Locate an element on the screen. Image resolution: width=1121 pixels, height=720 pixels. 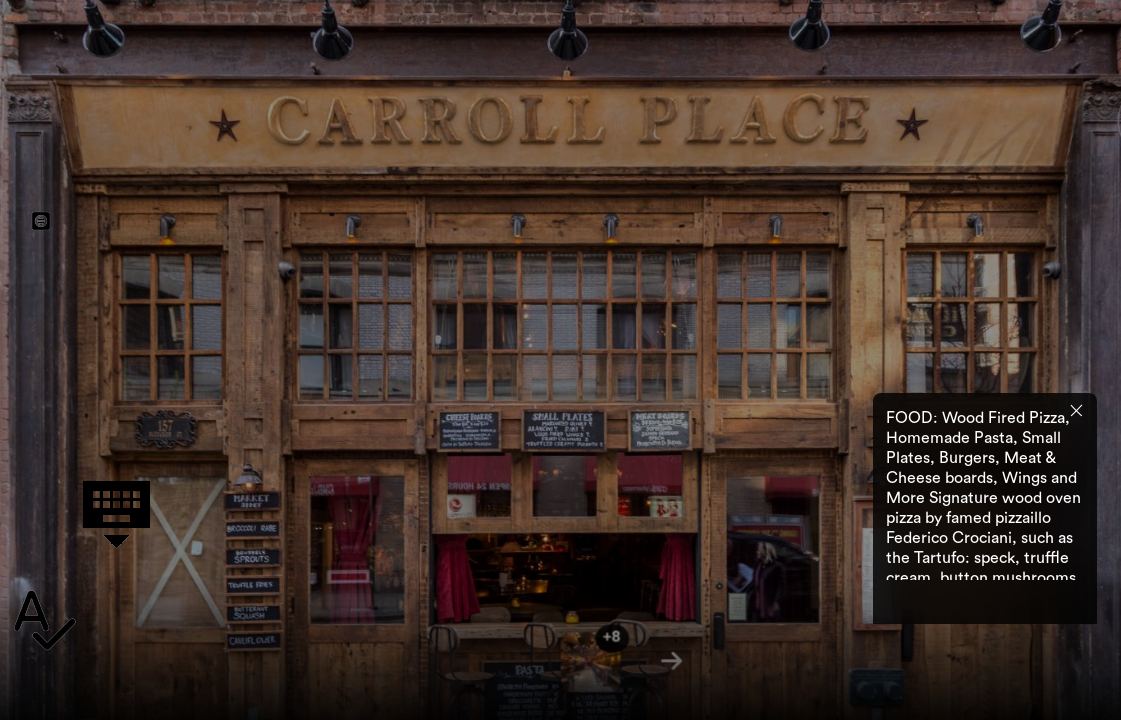
enable spellcheck or grammar checking is located at coordinates (42, 618).